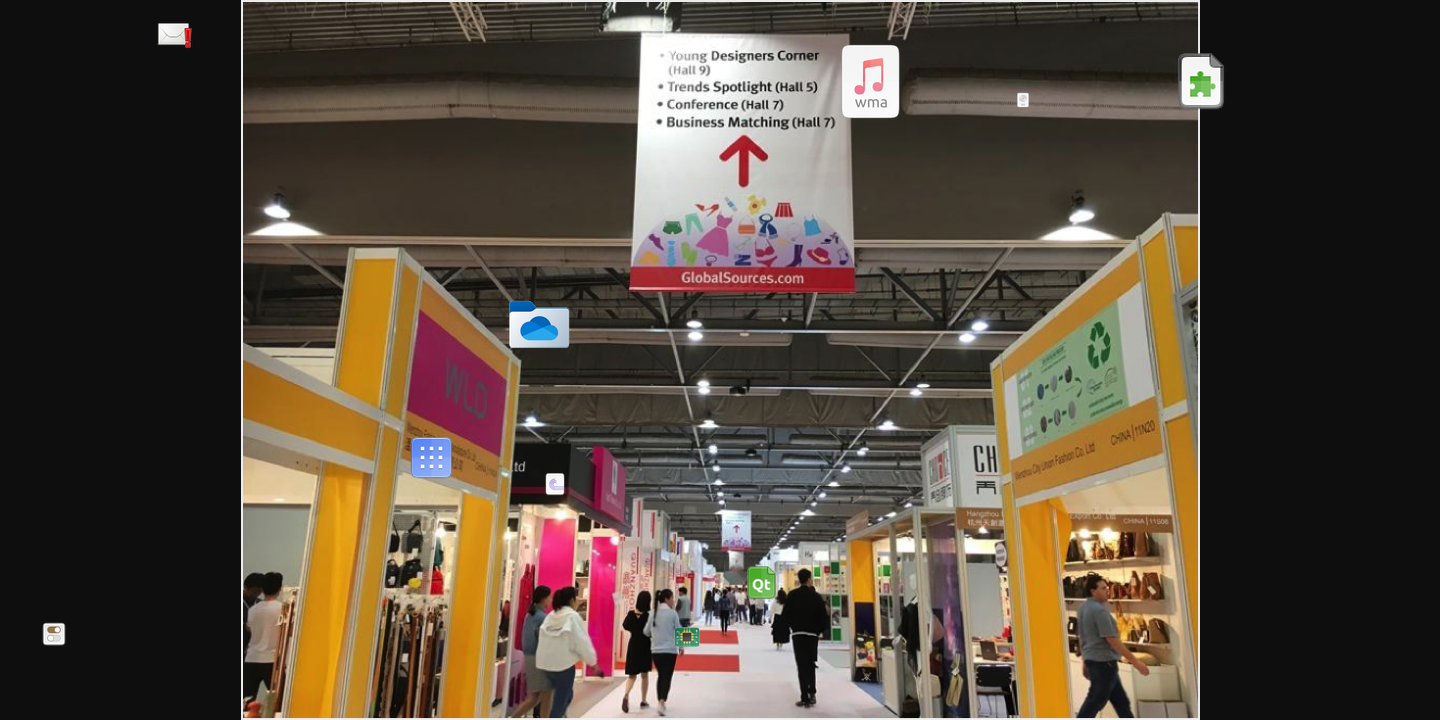 Image resolution: width=1440 pixels, height=720 pixels. I want to click on mark email as important, so click(173, 34).